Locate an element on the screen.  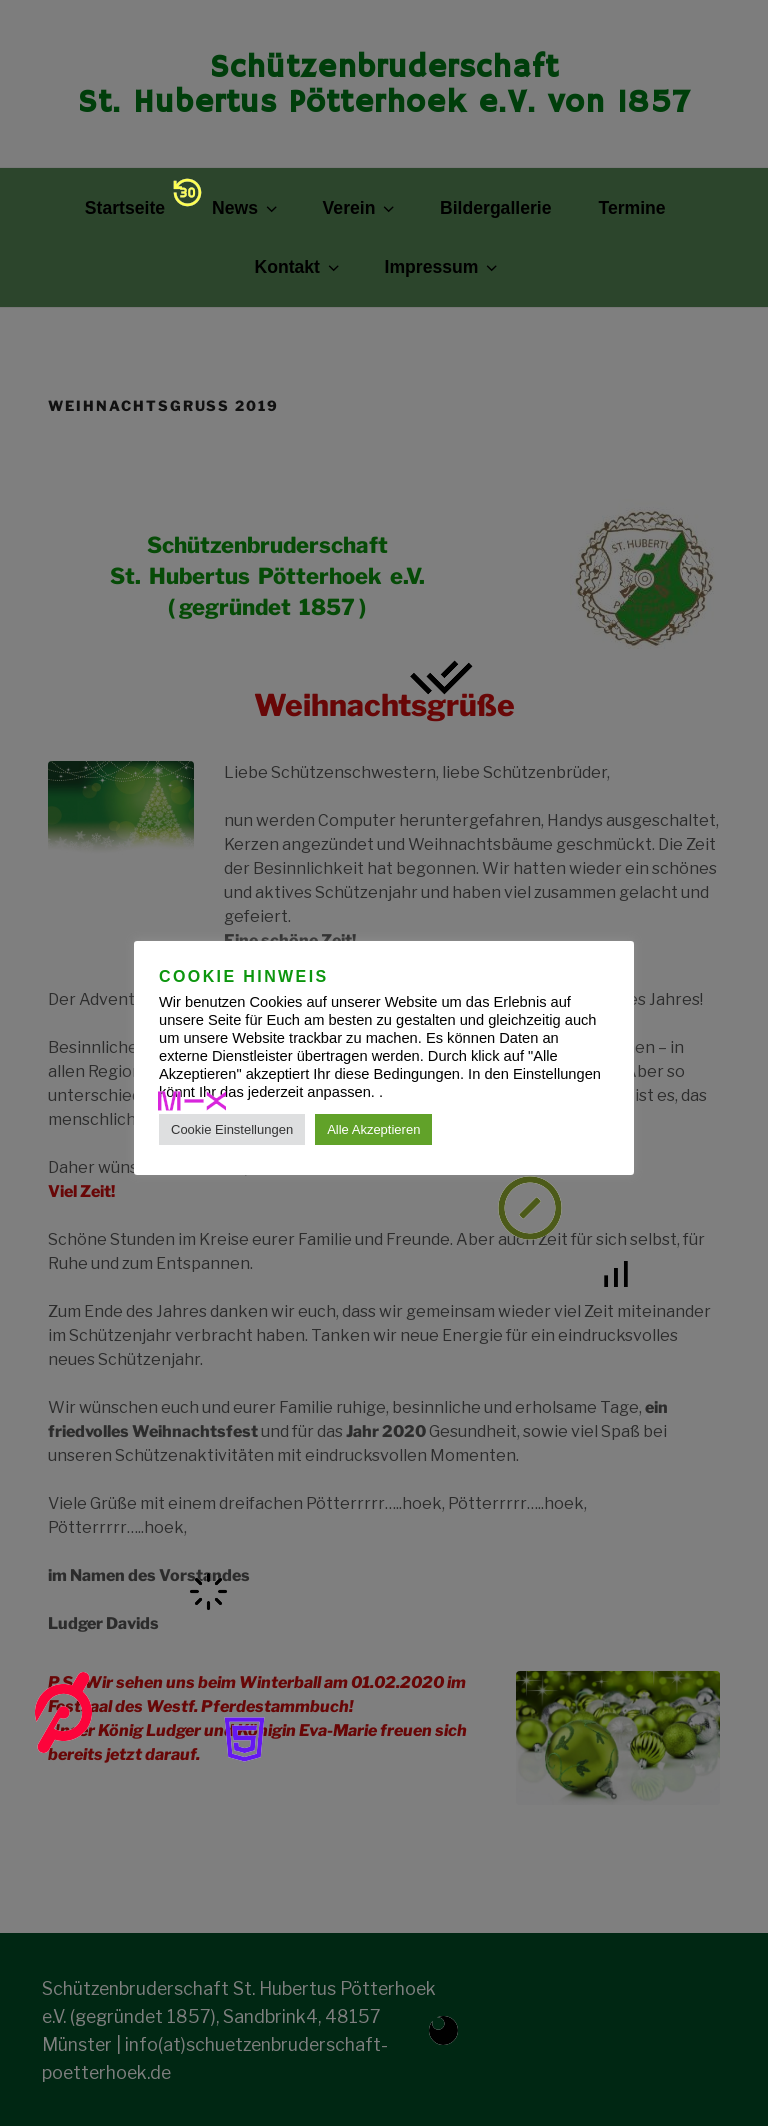
indicates content is loading is located at coordinates (208, 1591).